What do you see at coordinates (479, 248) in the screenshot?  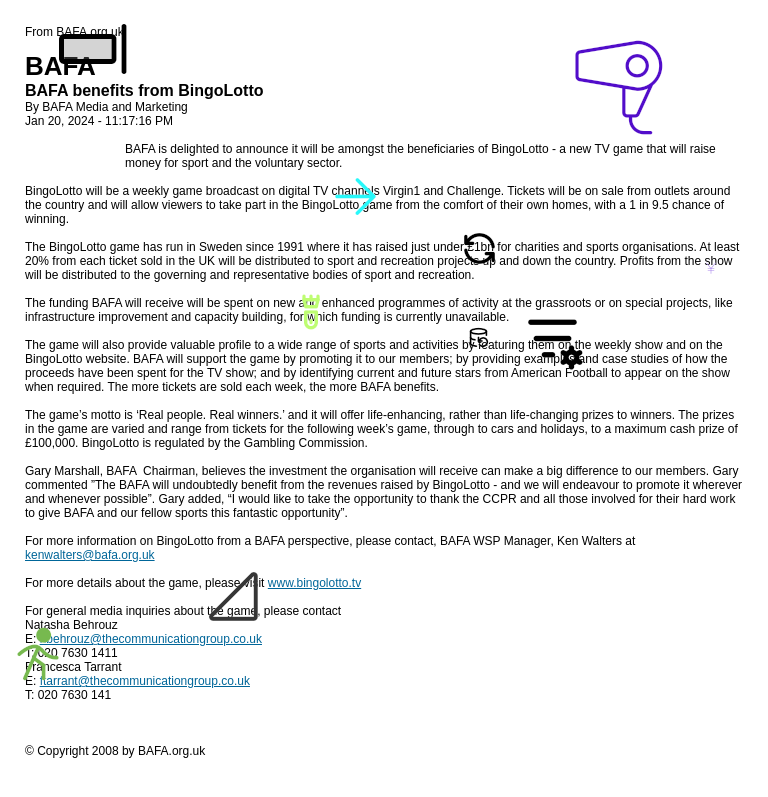 I see `refresh or reload current content` at bounding box center [479, 248].